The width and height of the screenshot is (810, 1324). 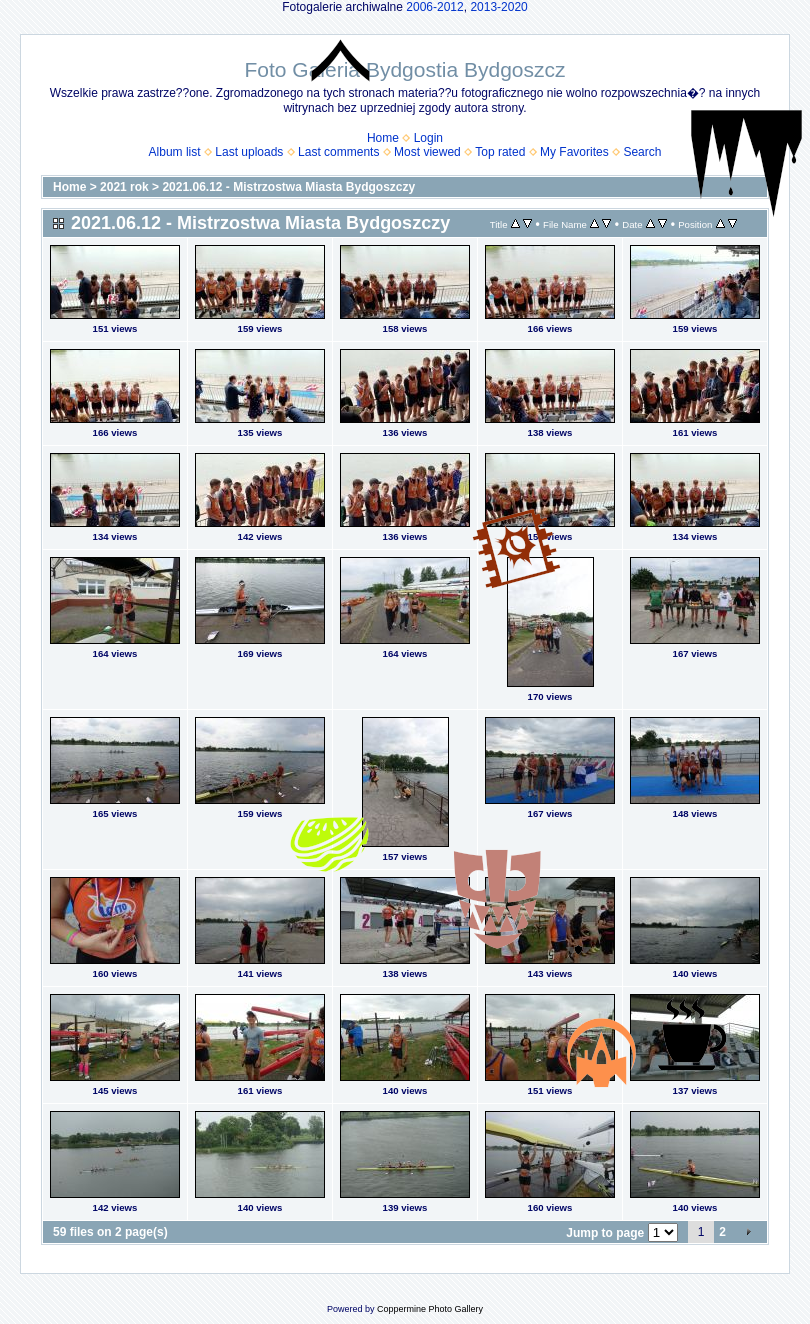 I want to click on indicates lowest military rank (private), so click(x=340, y=60).